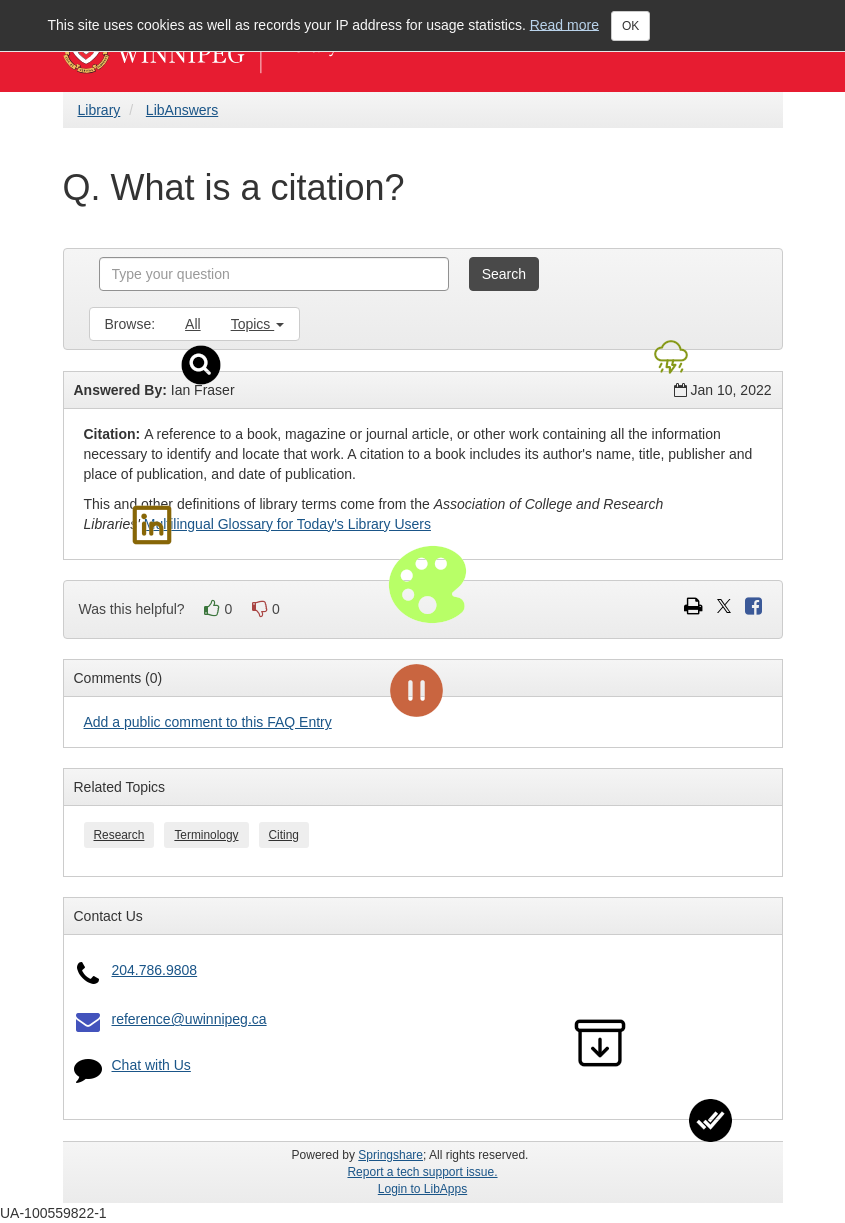 This screenshot has height=1223, width=845. Describe the element at coordinates (600, 1043) in the screenshot. I see `archive this item` at that location.